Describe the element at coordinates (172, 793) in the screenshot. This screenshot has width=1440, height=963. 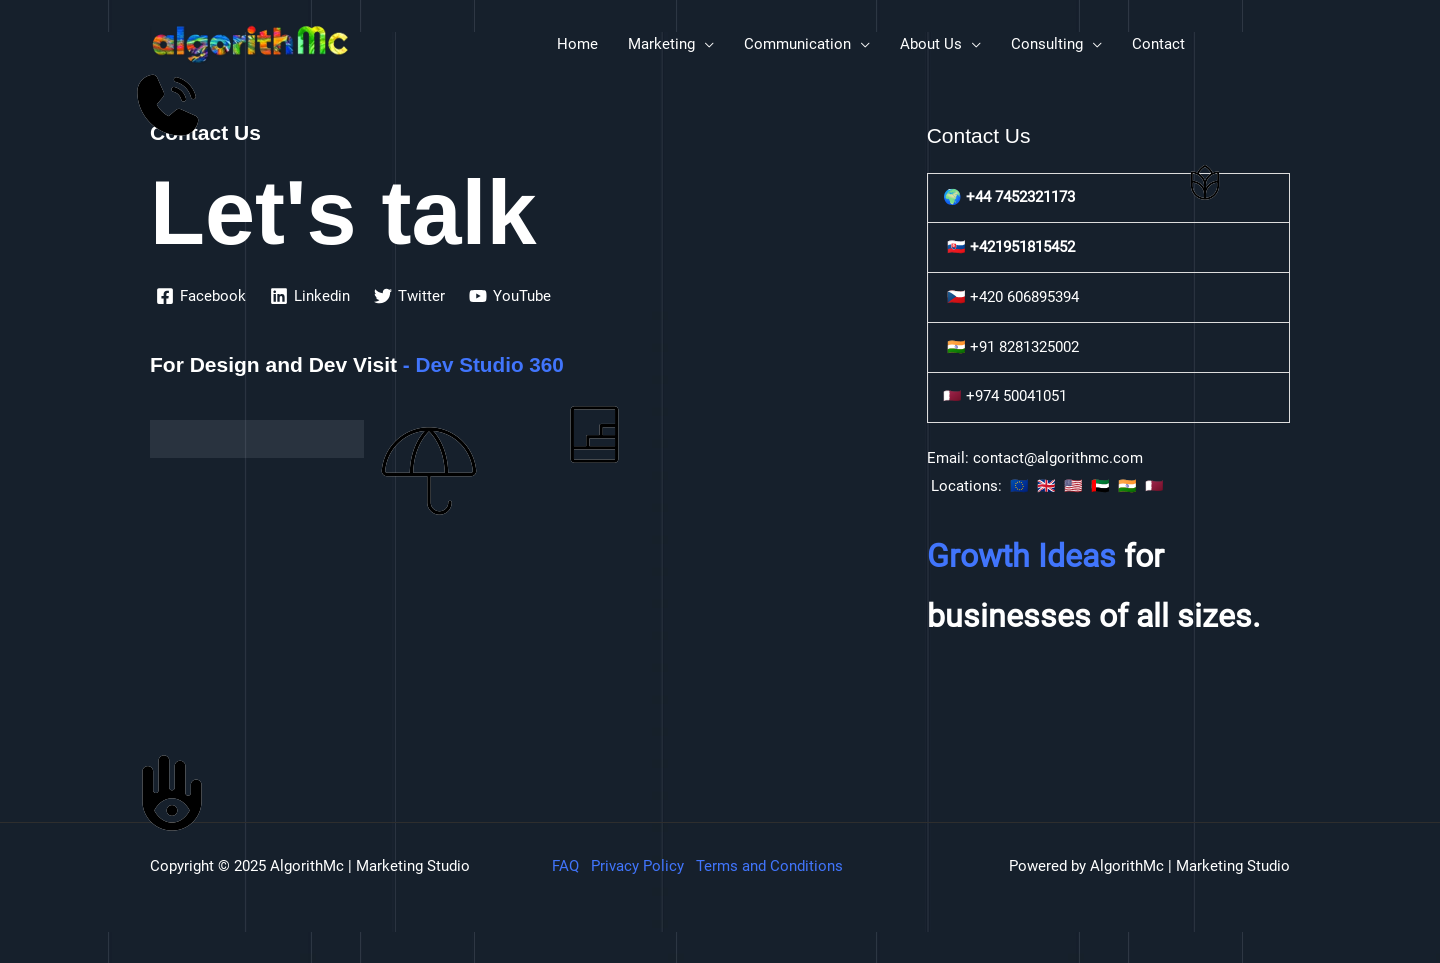
I see `access hand tracking or gesture recognition settings` at that location.